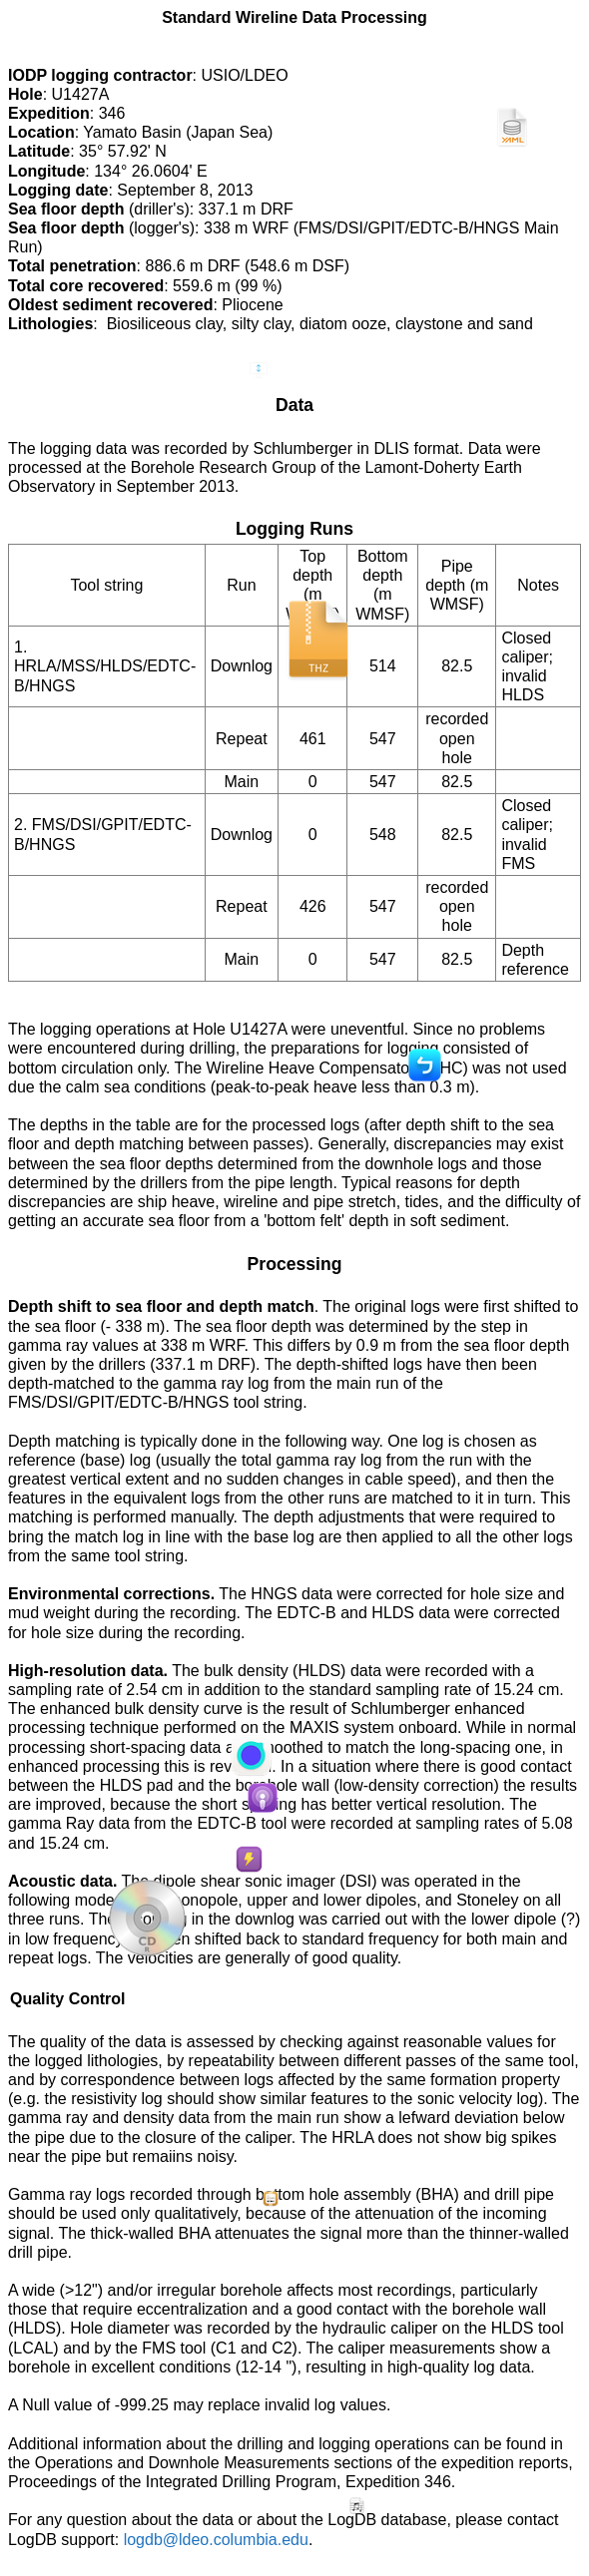 The image size is (589, 2576). What do you see at coordinates (424, 1065) in the screenshot?
I see `open ibus bopomofo input method app` at bounding box center [424, 1065].